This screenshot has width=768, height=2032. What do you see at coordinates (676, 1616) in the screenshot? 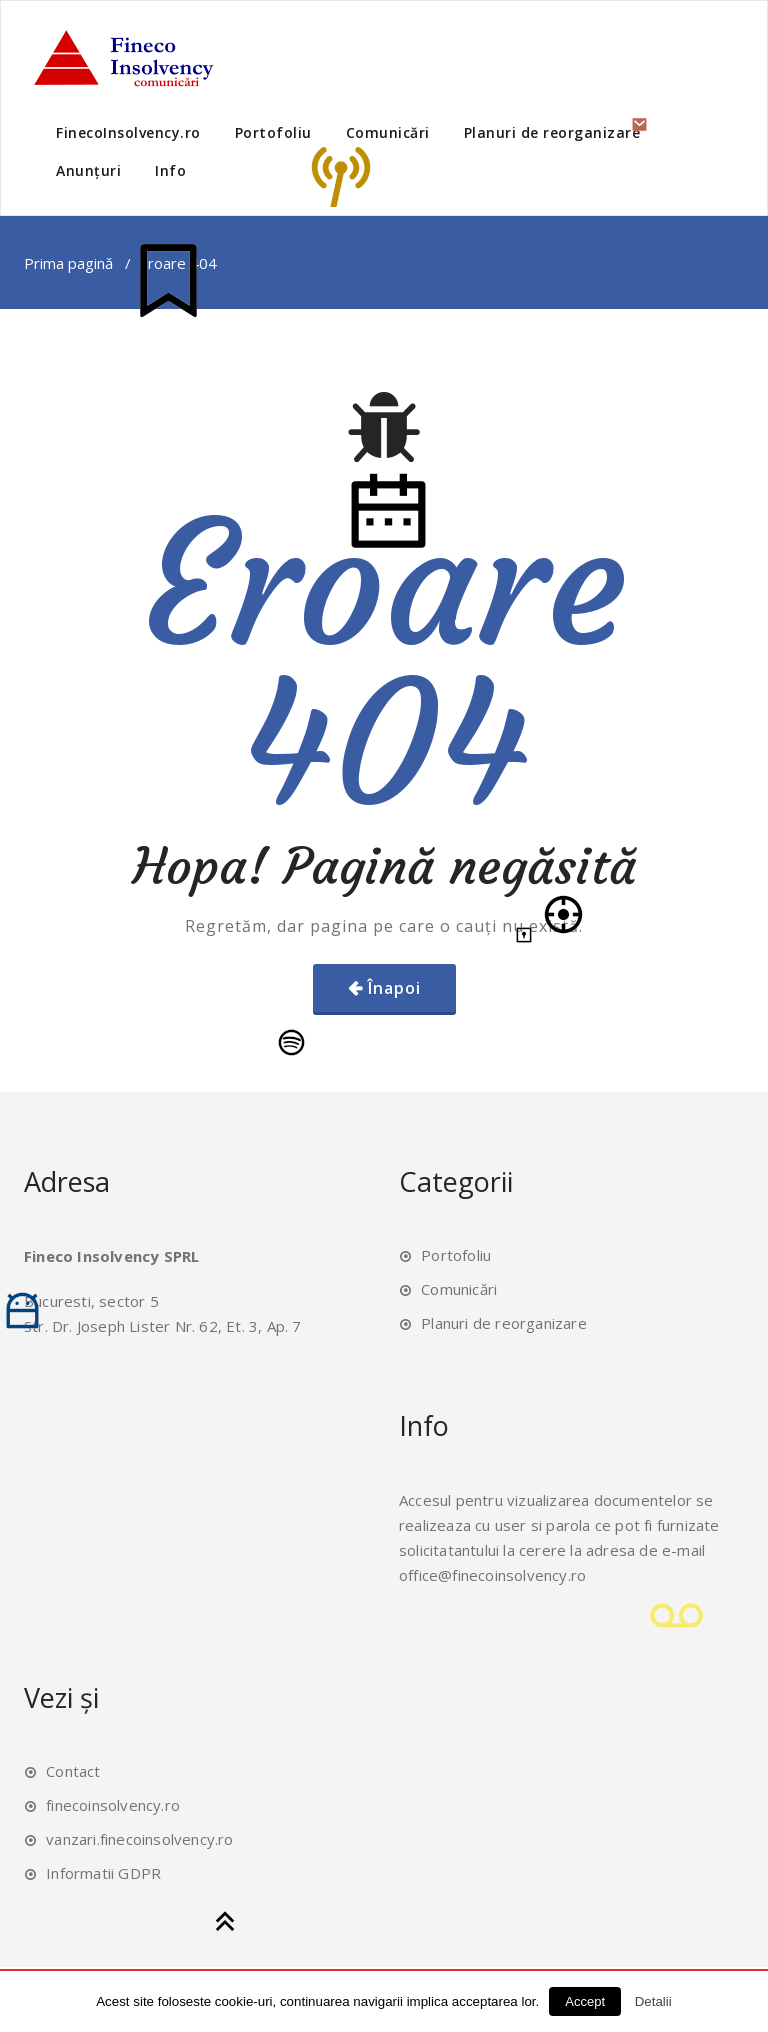
I see `access voicemail messages` at bounding box center [676, 1616].